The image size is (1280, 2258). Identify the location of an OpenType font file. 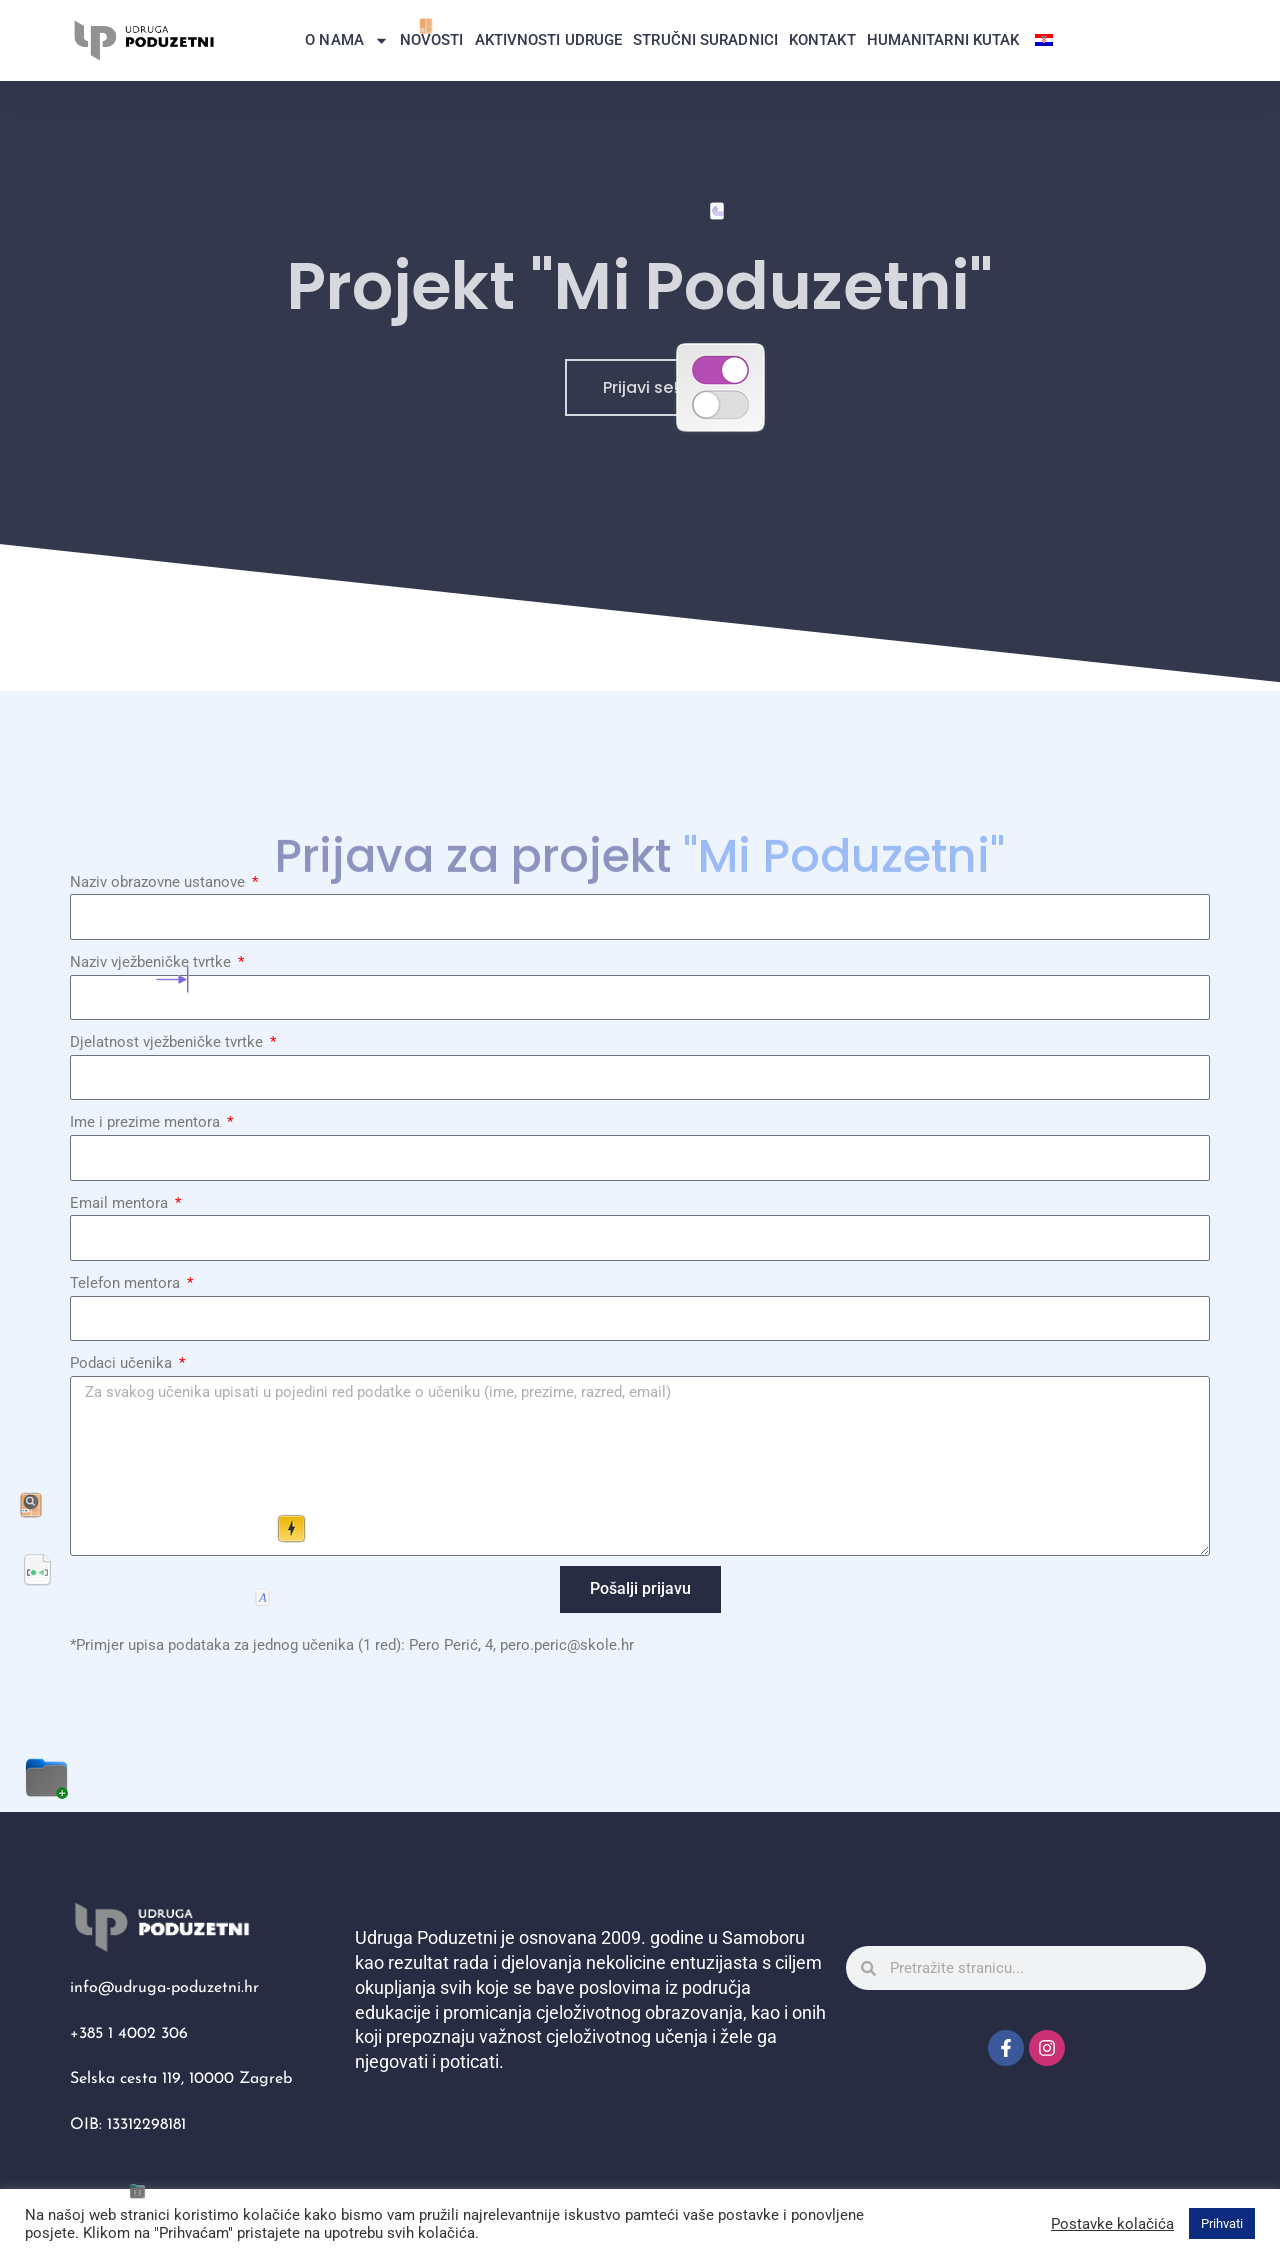
(262, 1597).